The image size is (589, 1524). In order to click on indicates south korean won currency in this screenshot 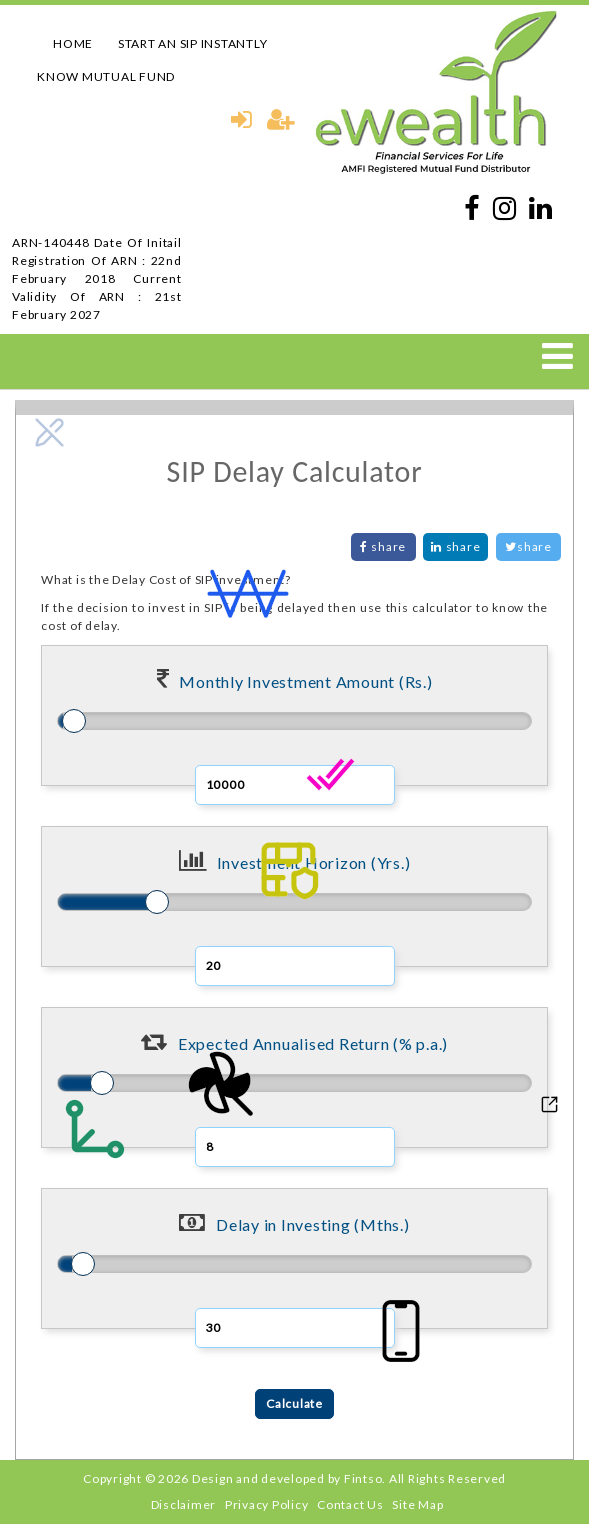, I will do `click(248, 591)`.